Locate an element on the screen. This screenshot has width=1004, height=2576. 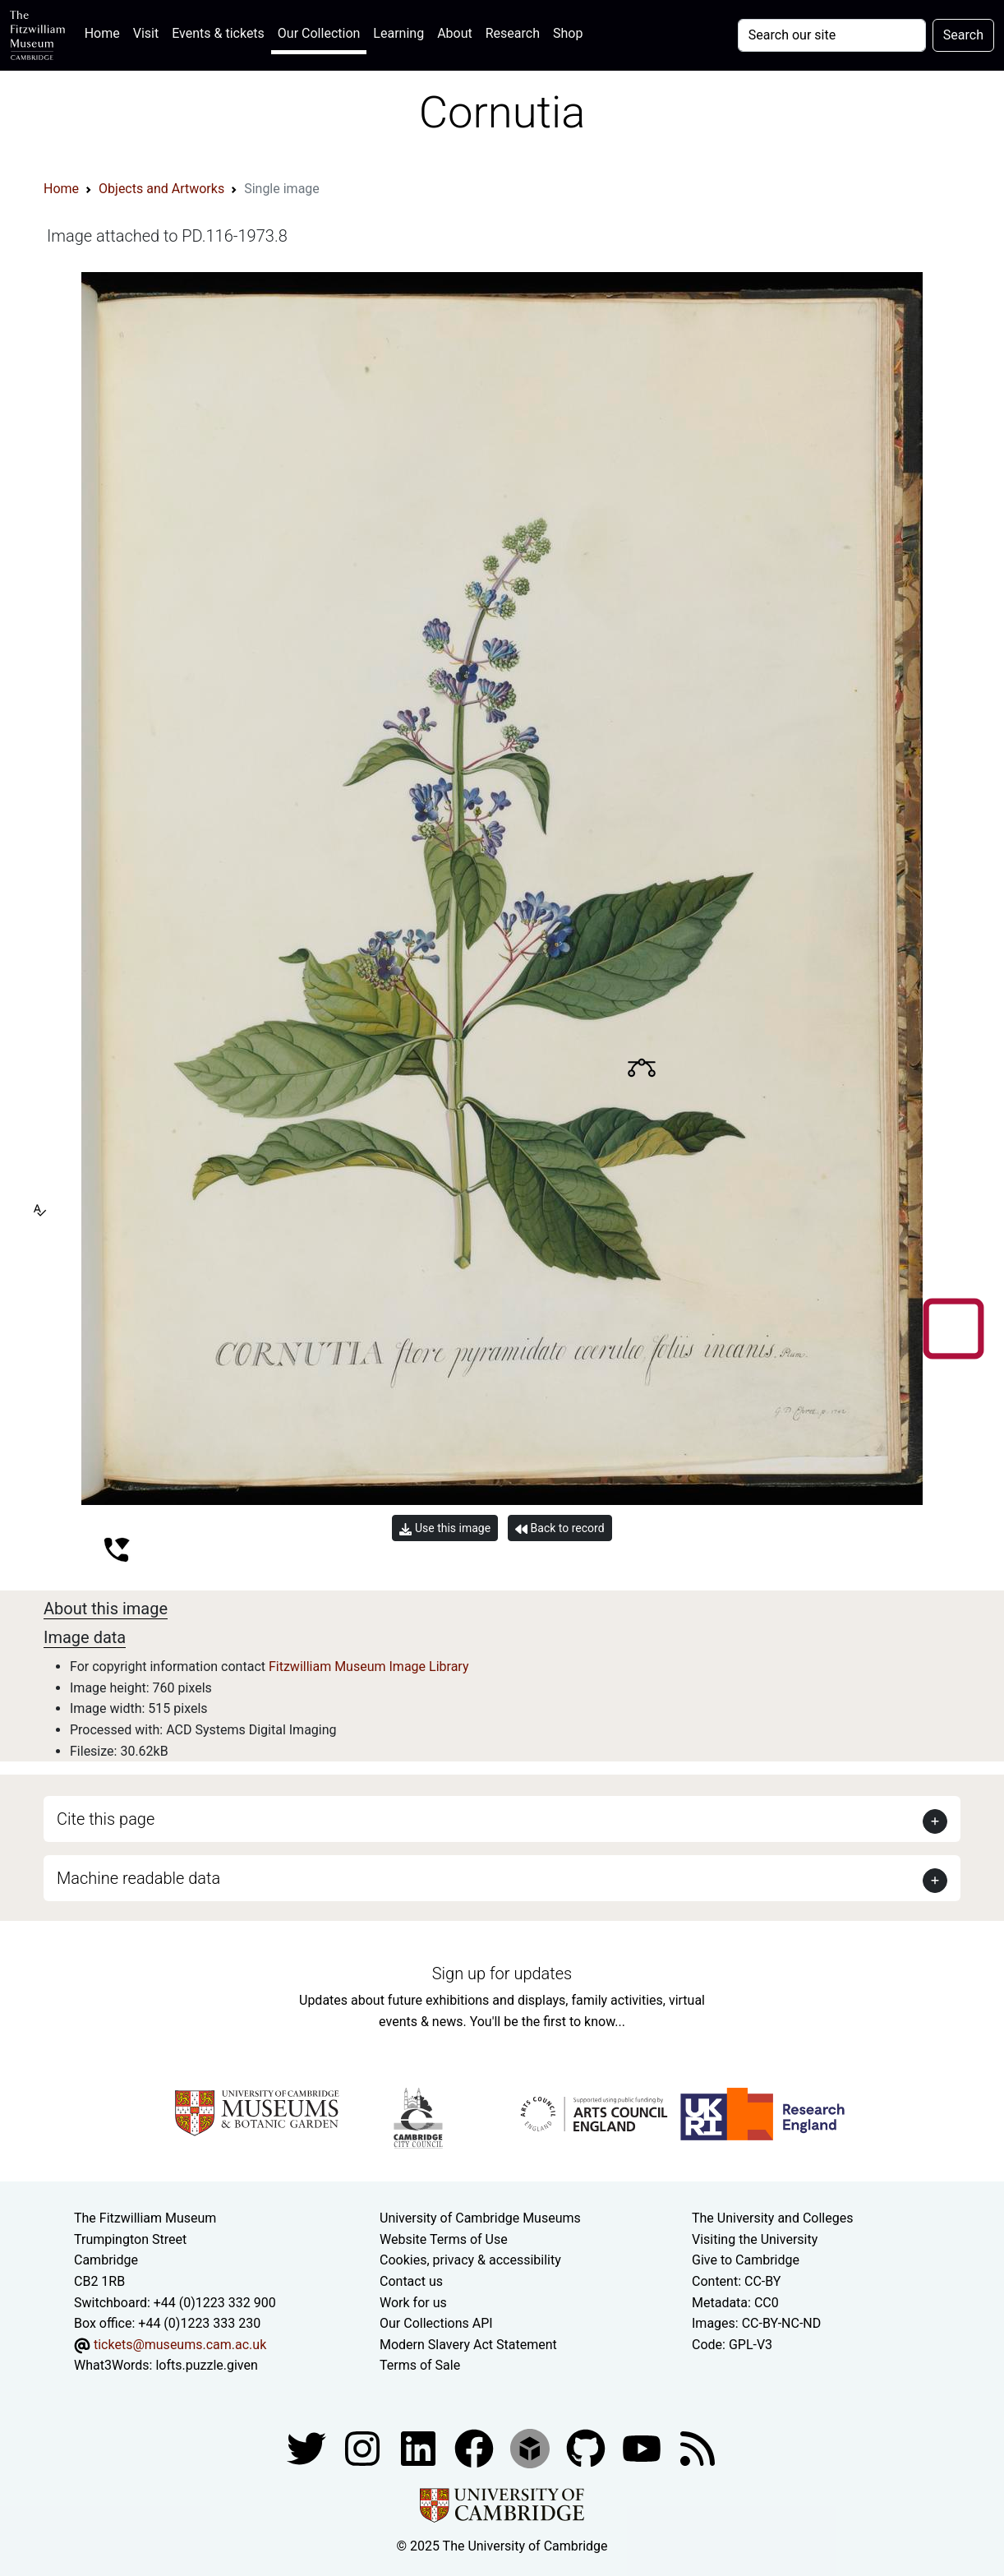
unchecked checkbox or selection state is located at coordinates (953, 1328).